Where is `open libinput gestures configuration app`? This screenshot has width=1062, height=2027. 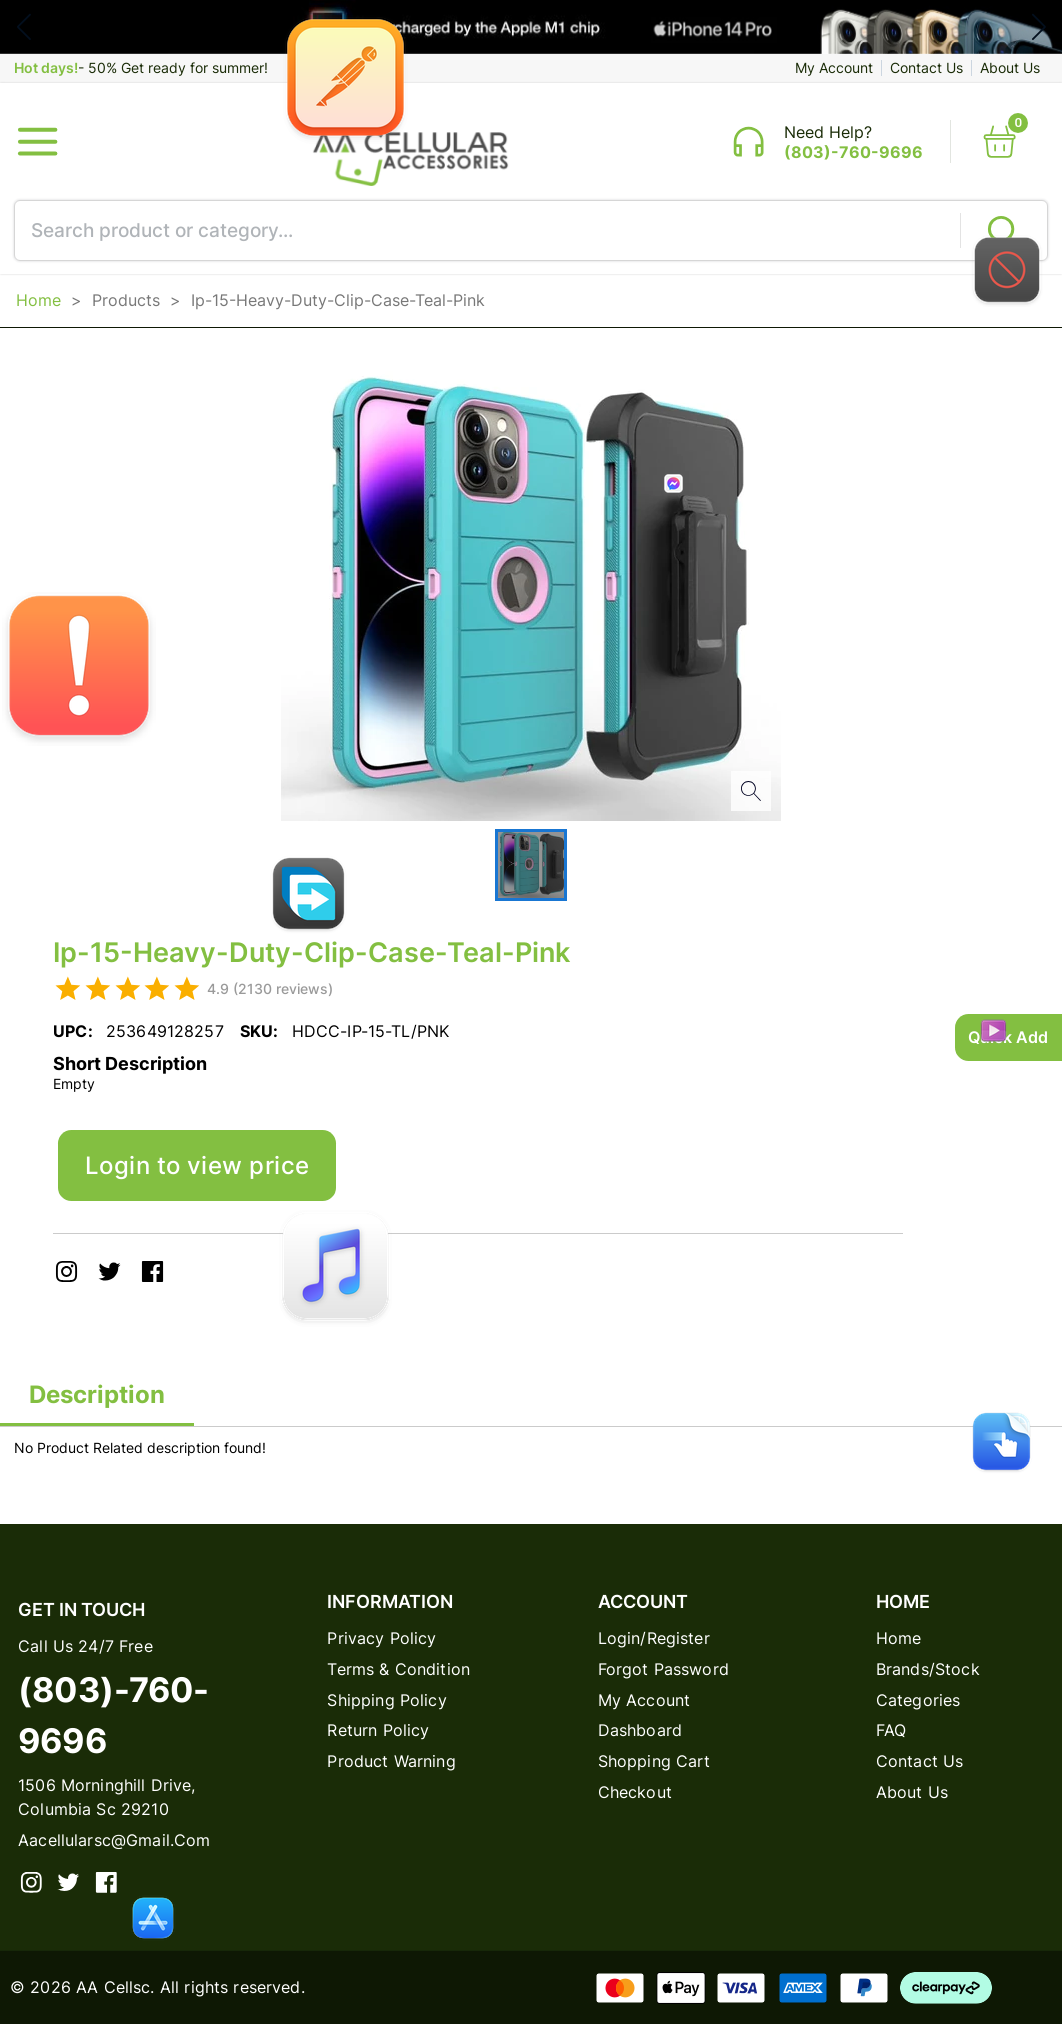
open libinput gestures configuration app is located at coordinates (1001, 1441).